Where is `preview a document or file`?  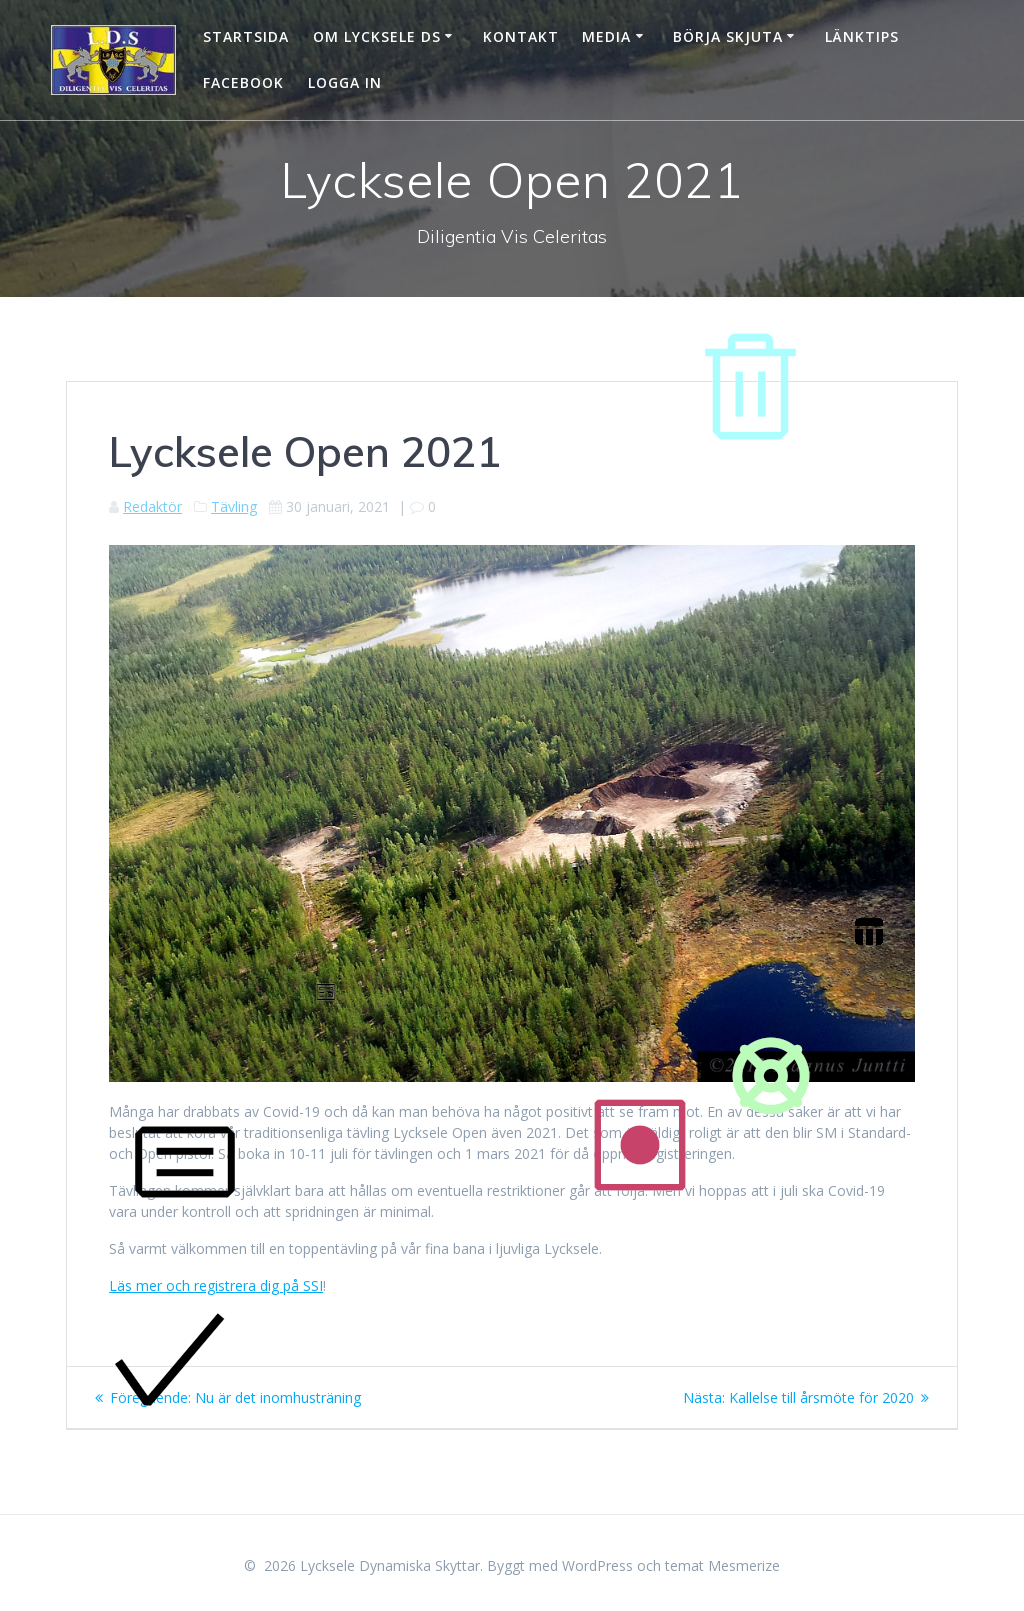 preview a document or file is located at coordinates (326, 992).